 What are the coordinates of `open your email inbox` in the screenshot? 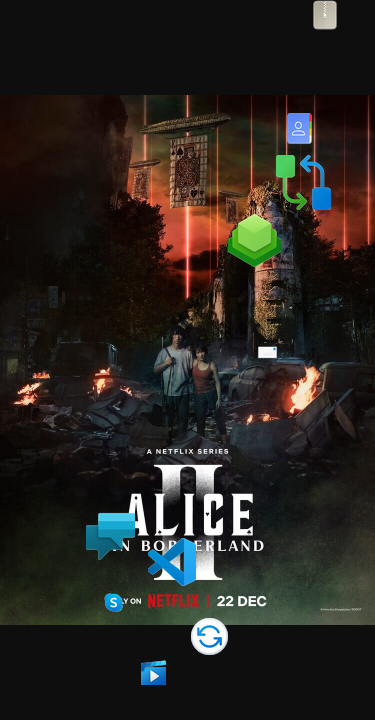 It's located at (267, 352).